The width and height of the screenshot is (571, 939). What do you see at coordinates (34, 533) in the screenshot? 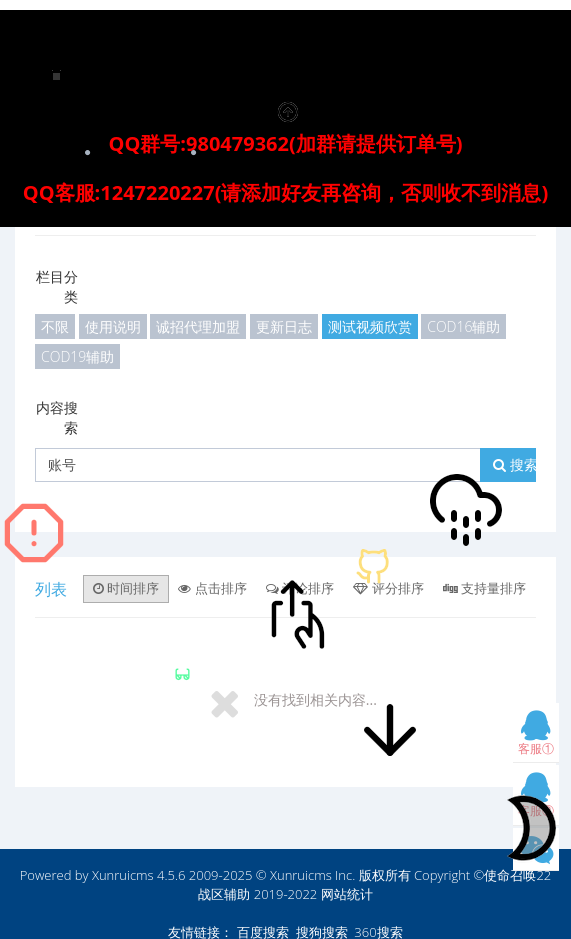
I see `indicates a critical error or warning` at bounding box center [34, 533].